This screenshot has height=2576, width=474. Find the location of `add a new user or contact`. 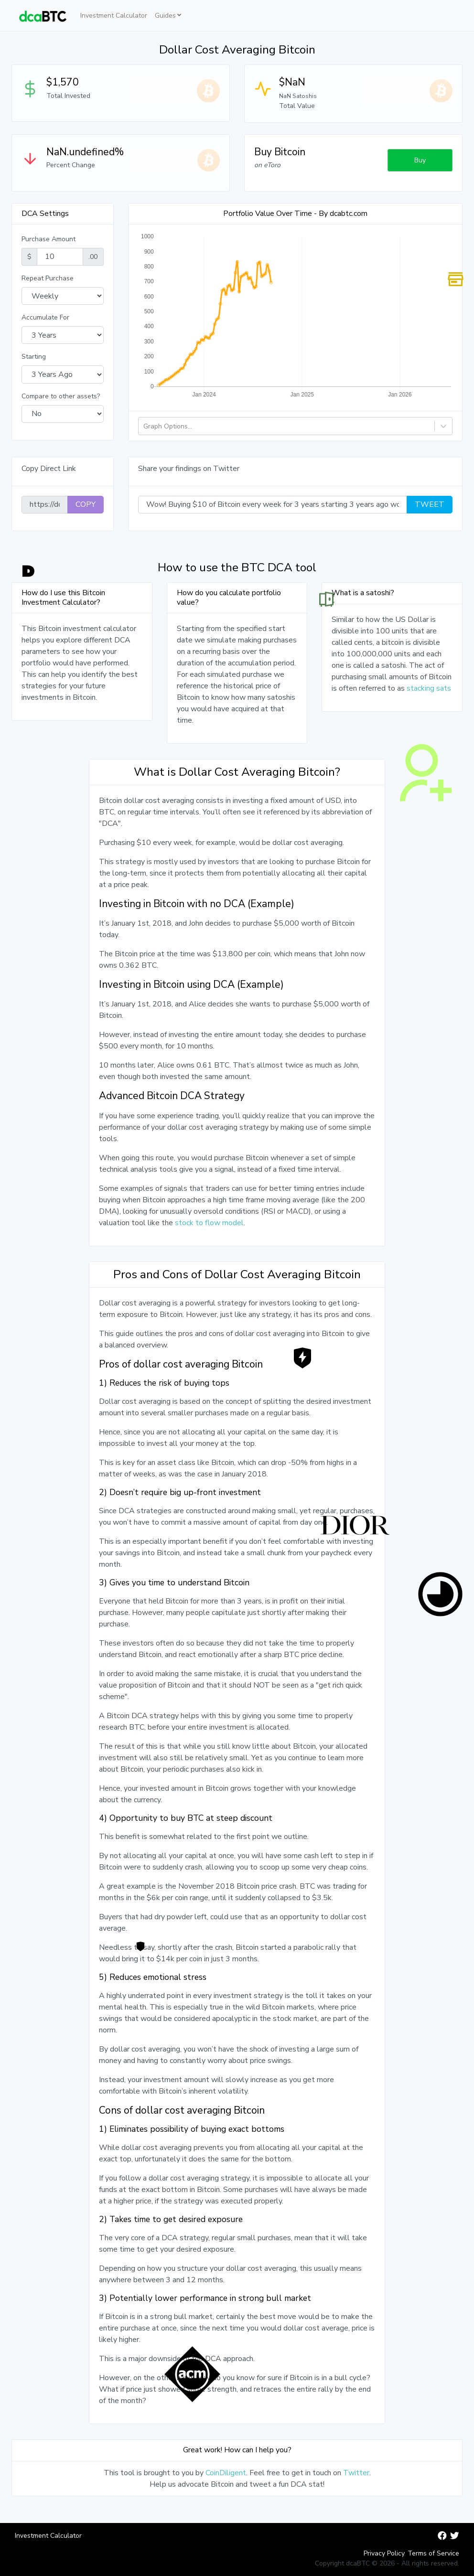

add a new user or contact is located at coordinates (421, 774).